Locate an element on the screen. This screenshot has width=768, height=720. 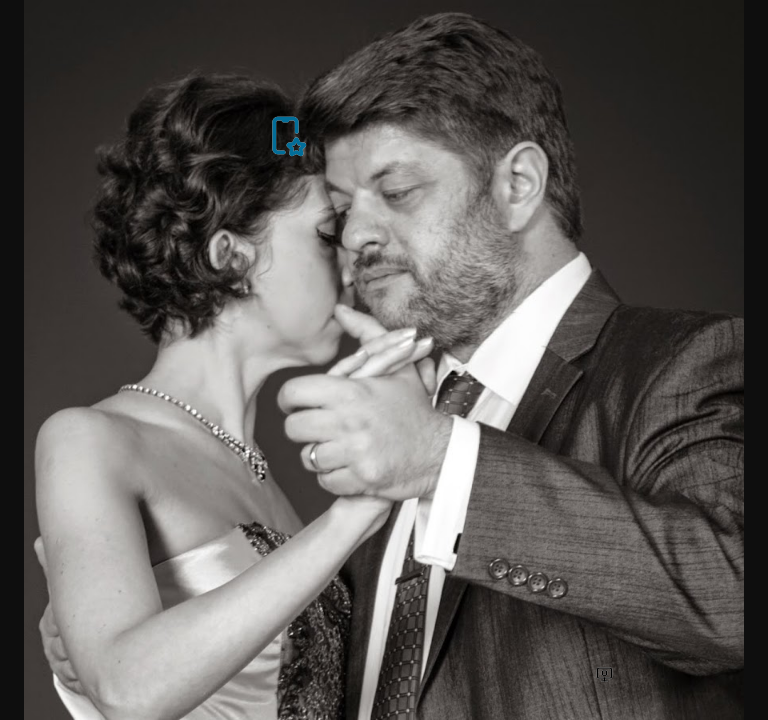
mark device as favorite is located at coordinates (285, 135).